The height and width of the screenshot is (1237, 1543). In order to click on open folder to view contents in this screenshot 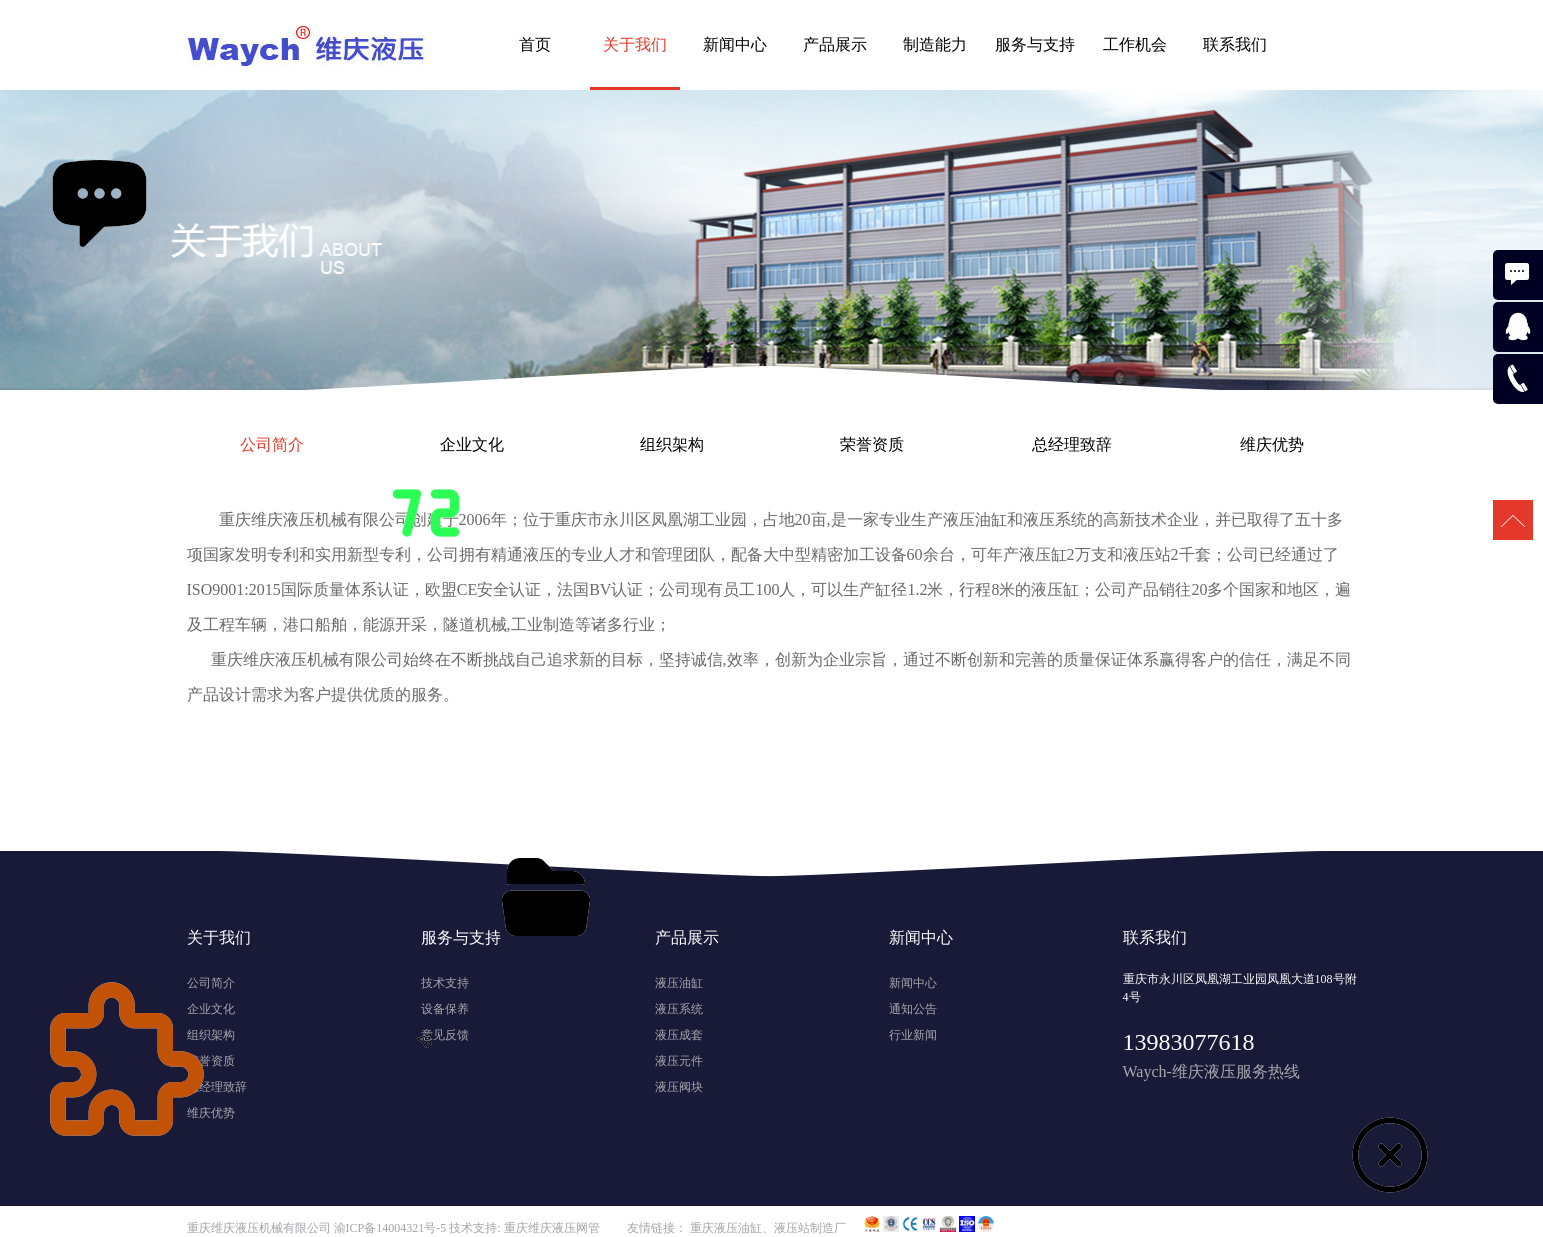, I will do `click(546, 897)`.